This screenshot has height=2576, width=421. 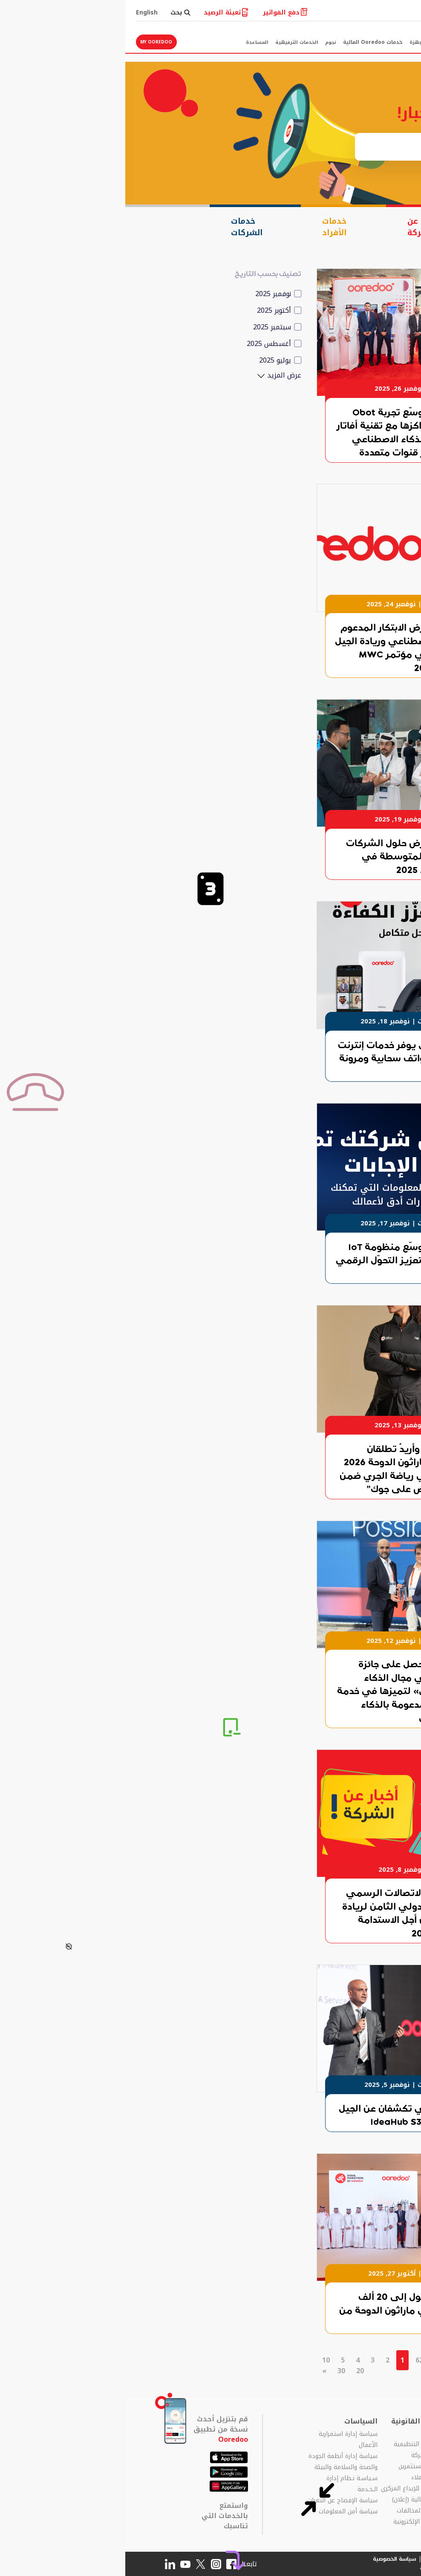 I want to click on indicates content is not under creative commons license, so click(x=69, y=1946).